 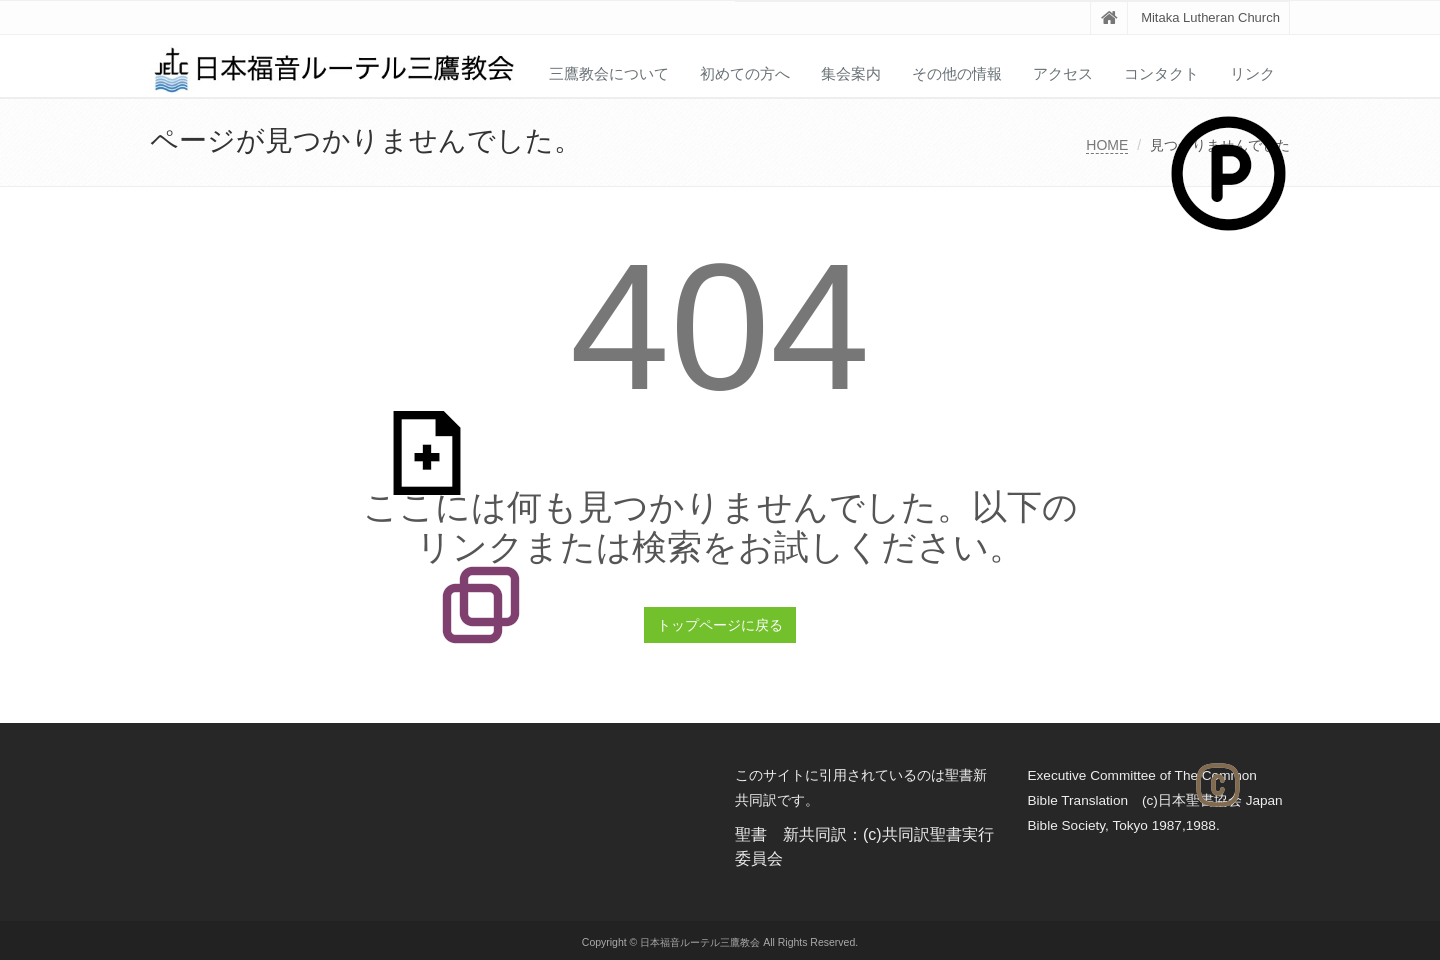 What do you see at coordinates (481, 605) in the screenshot?
I see `view overlapping layers or intersecting objects` at bounding box center [481, 605].